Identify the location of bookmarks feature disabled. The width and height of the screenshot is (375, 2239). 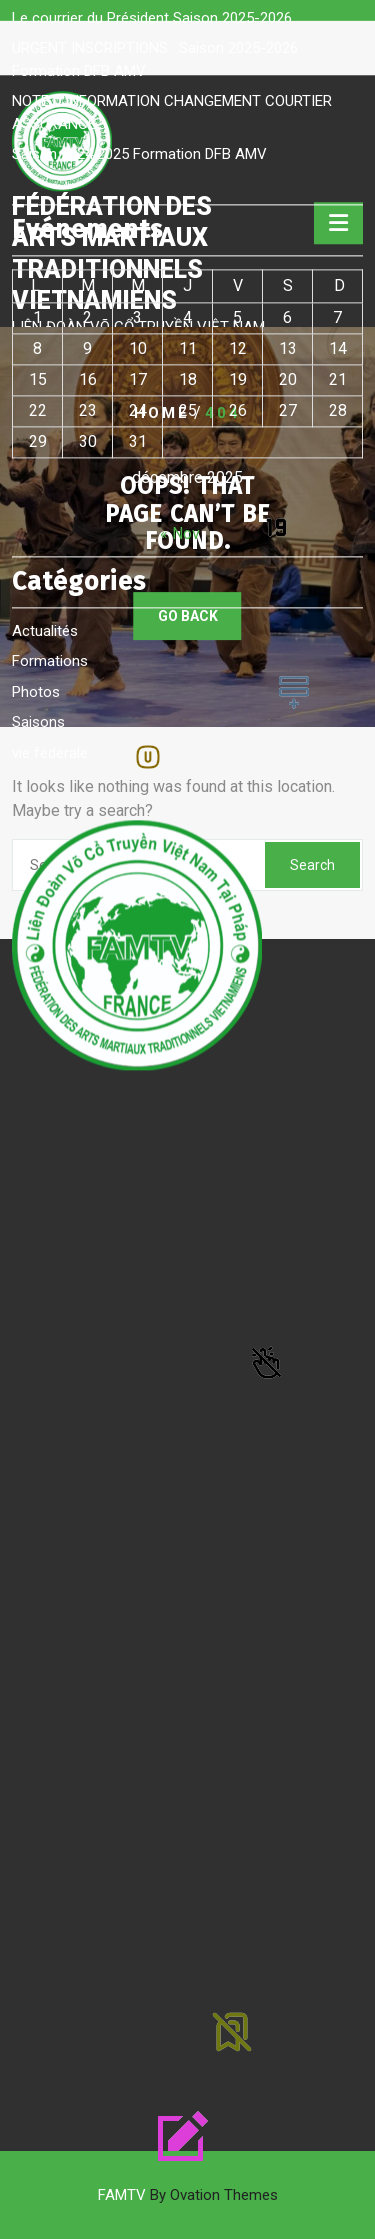
(232, 2032).